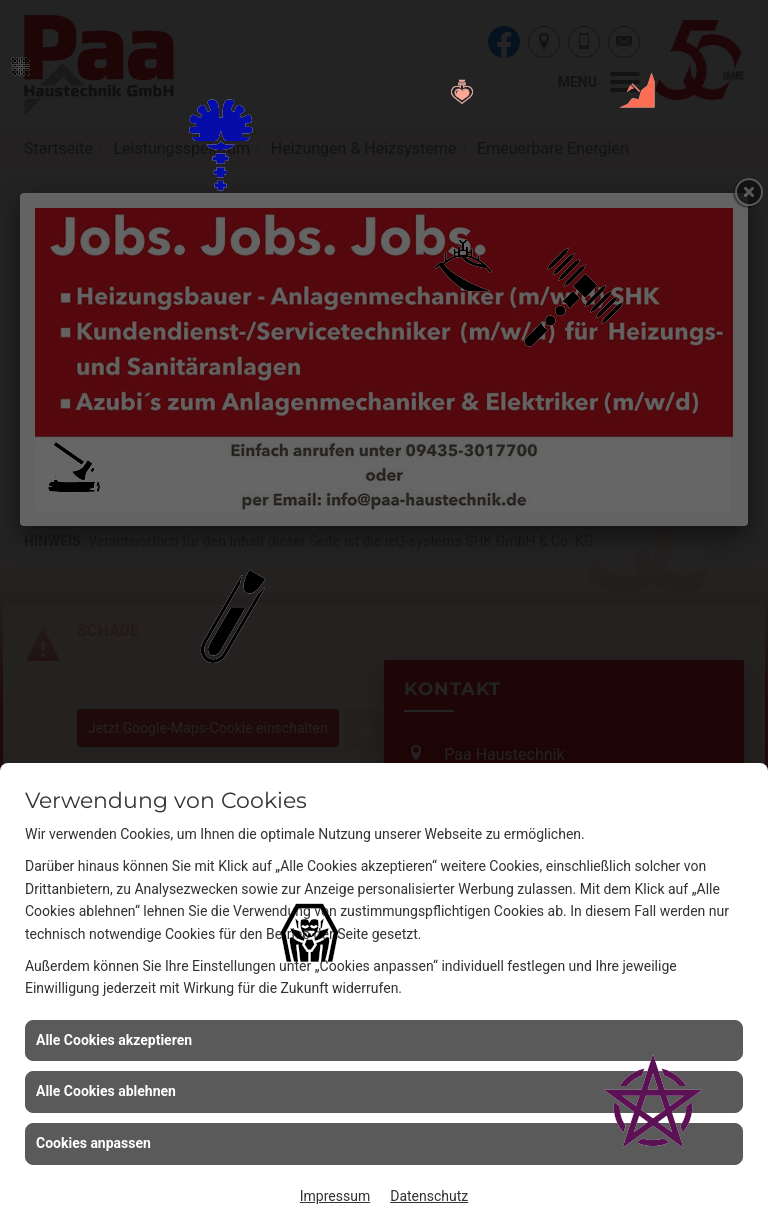 This screenshot has width=768, height=1232. I want to click on toy mallet or hammer tool icon, so click(574, 297).